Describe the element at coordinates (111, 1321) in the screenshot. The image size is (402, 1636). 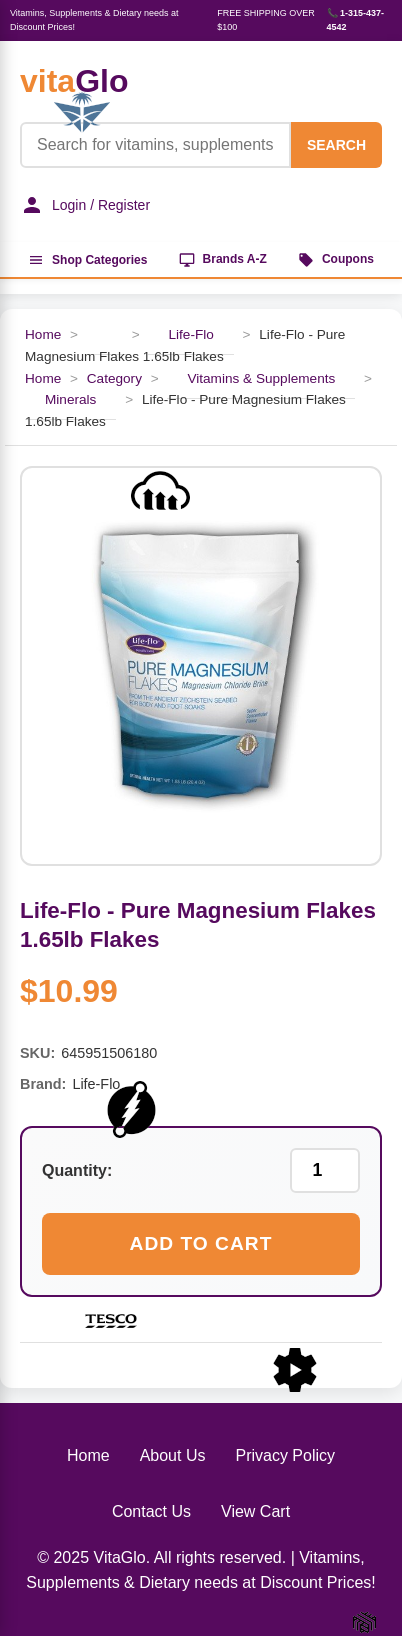
I see `open the Tesco app or website` at that location.